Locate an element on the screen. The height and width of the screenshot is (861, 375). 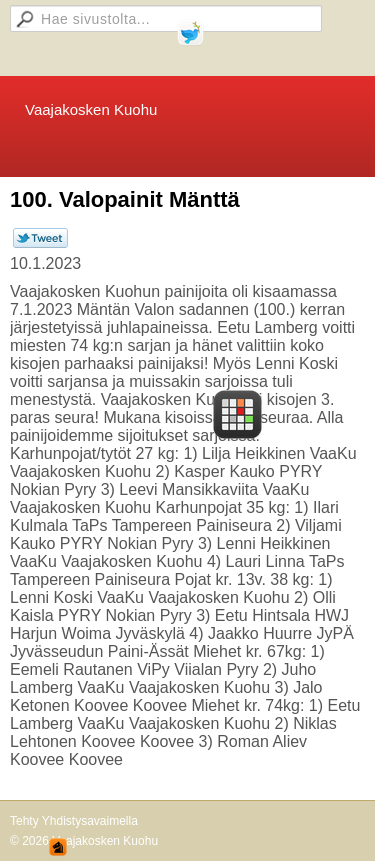
open the kindd application is located at coordinates (190, 32).